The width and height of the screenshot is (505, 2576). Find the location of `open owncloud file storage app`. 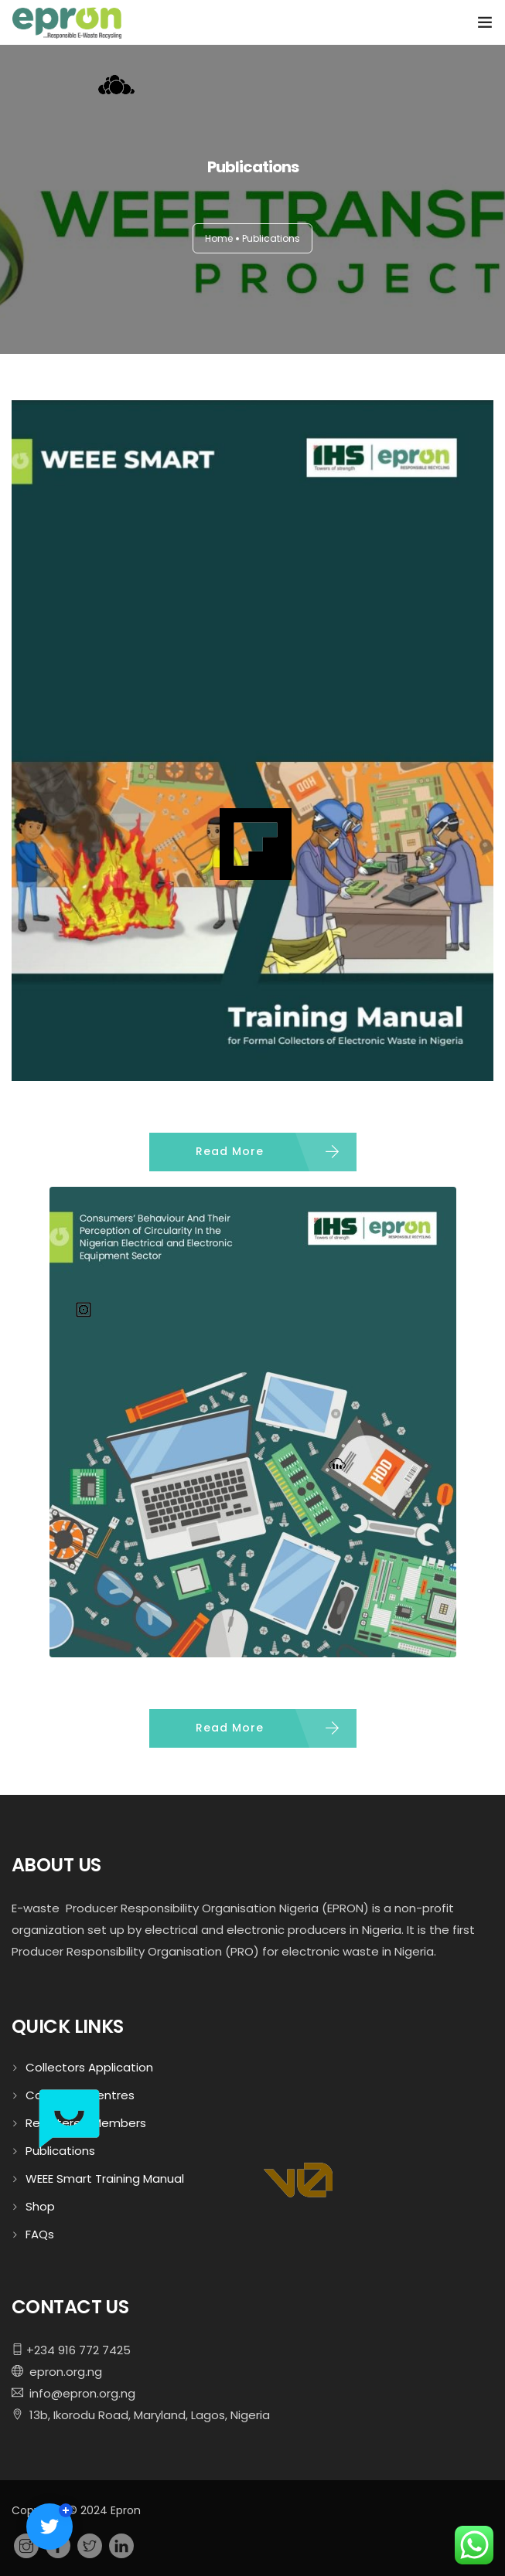

open owncloud file storage app is located at coordinates (116, 84).